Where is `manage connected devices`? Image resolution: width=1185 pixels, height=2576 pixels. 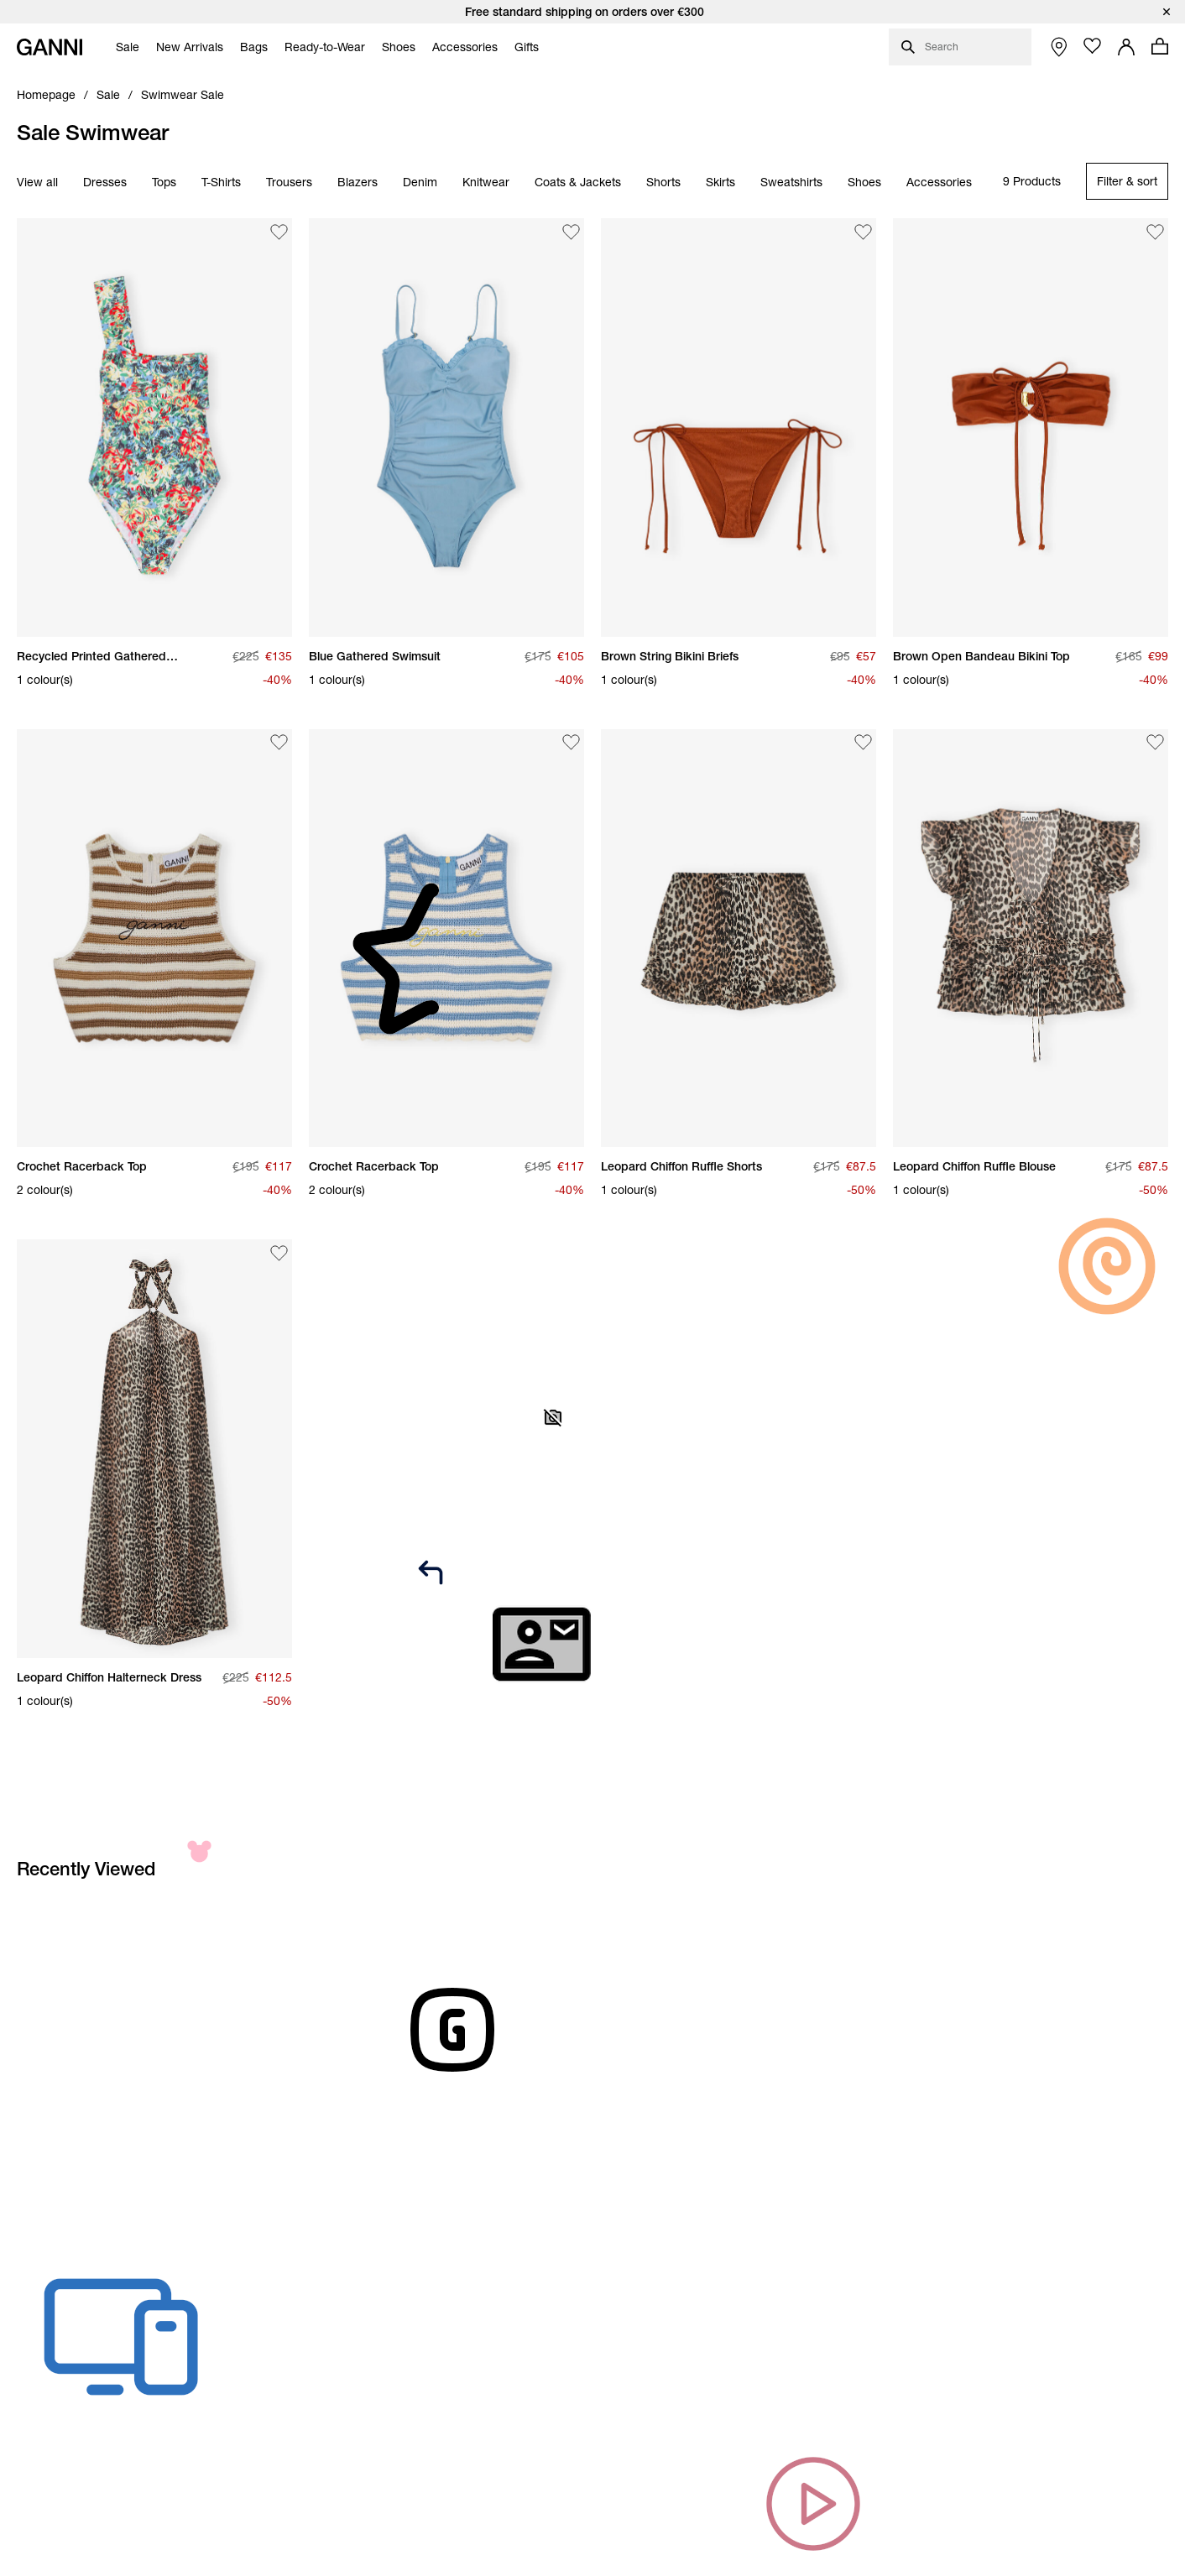 manage connected devices is located at coordinates (118, 2337).